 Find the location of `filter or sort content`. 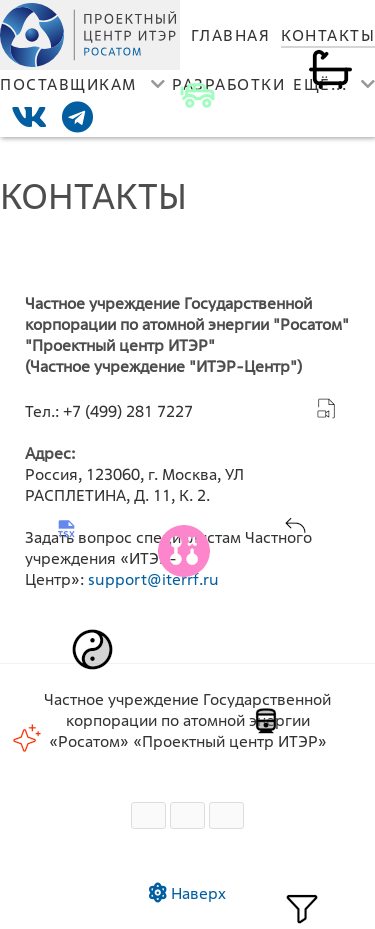

filter or sort content is located at coordinates (302, 908).